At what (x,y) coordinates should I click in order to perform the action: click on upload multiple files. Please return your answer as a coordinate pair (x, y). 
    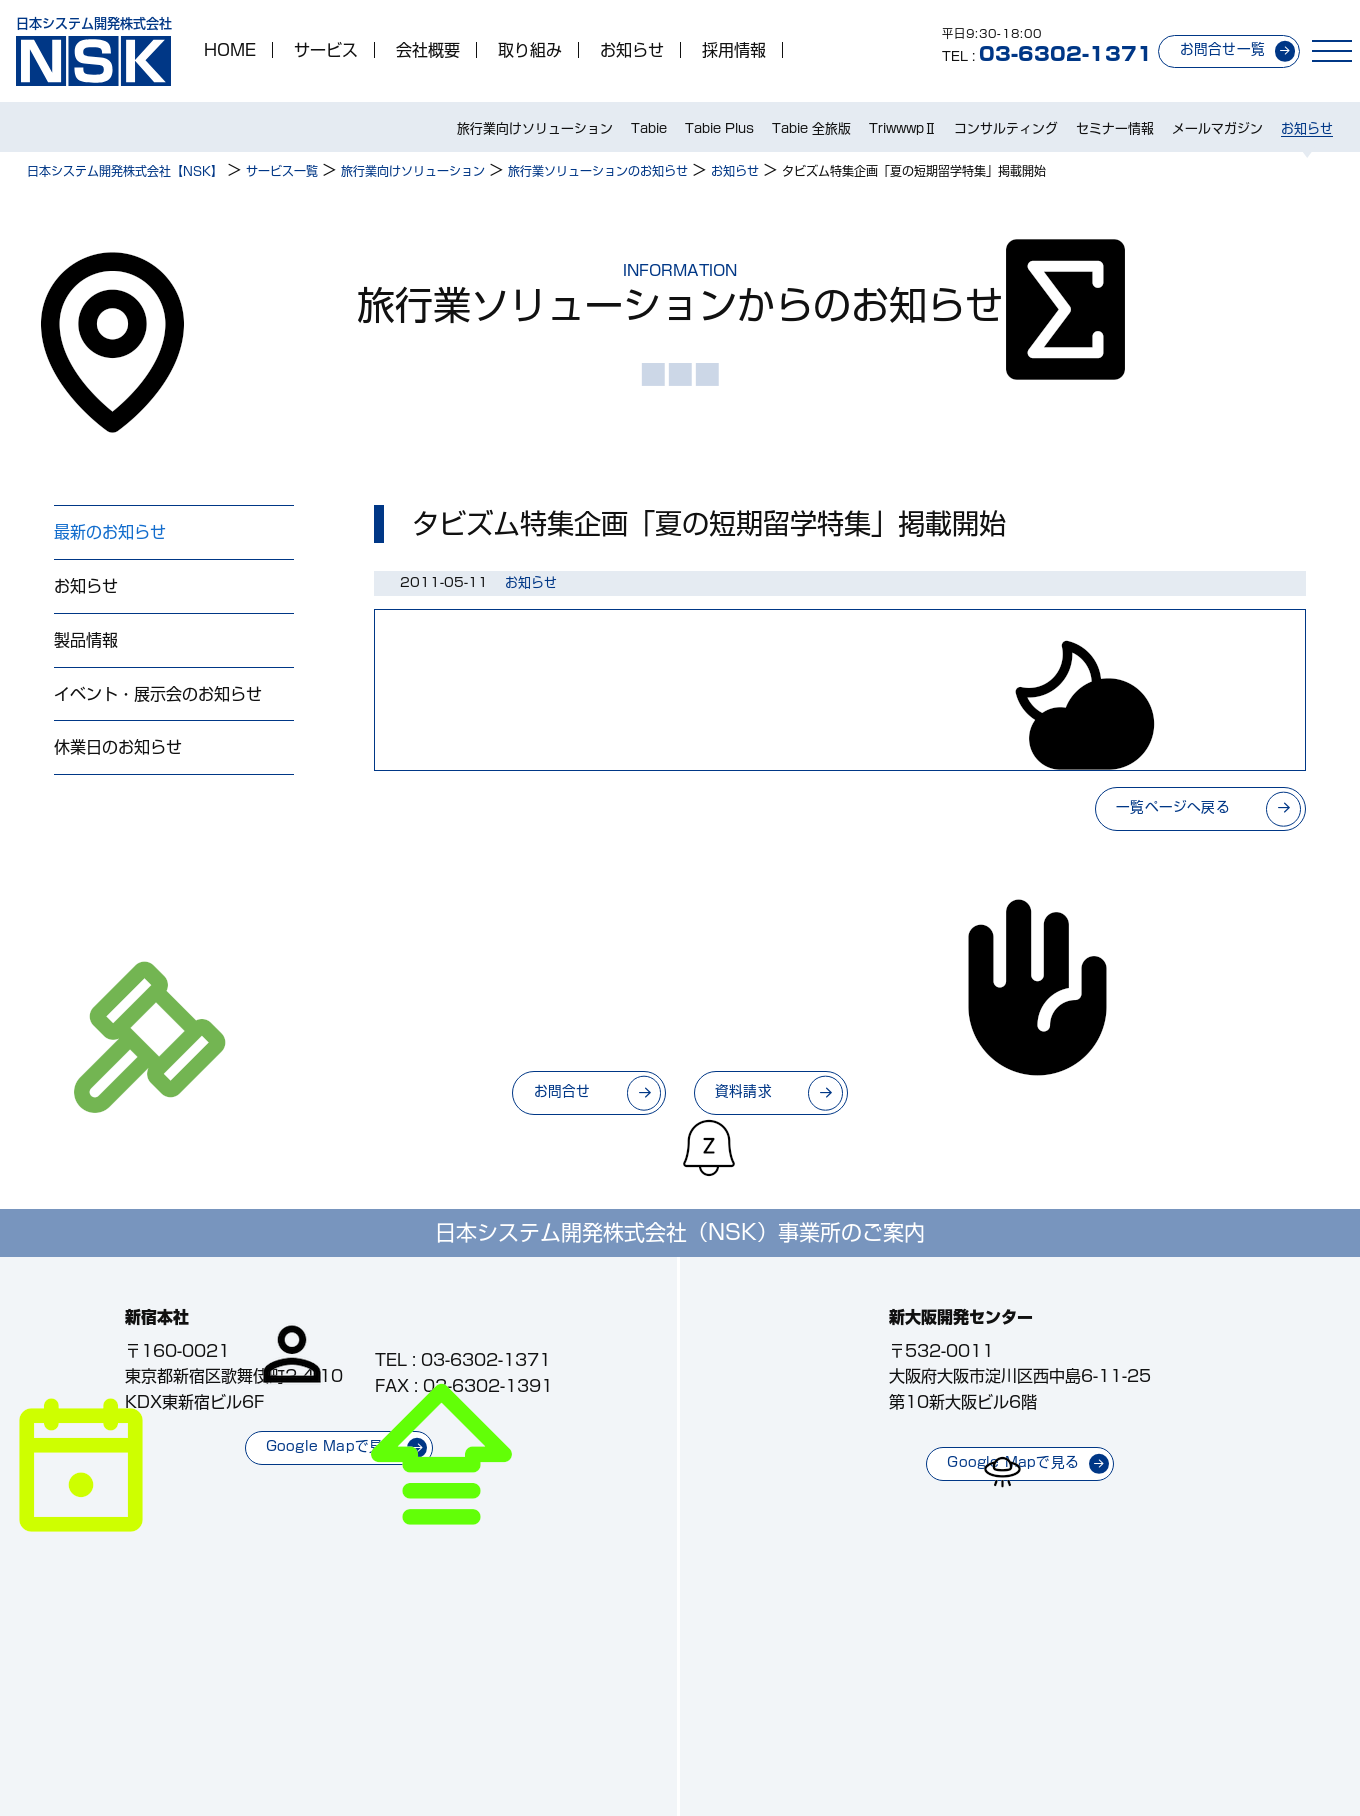
    Looking at the image, I should click on (441, 1459).